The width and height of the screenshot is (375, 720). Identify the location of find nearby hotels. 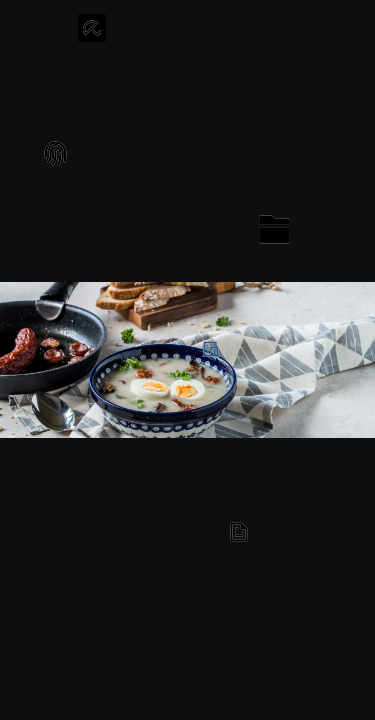
(211, 349).